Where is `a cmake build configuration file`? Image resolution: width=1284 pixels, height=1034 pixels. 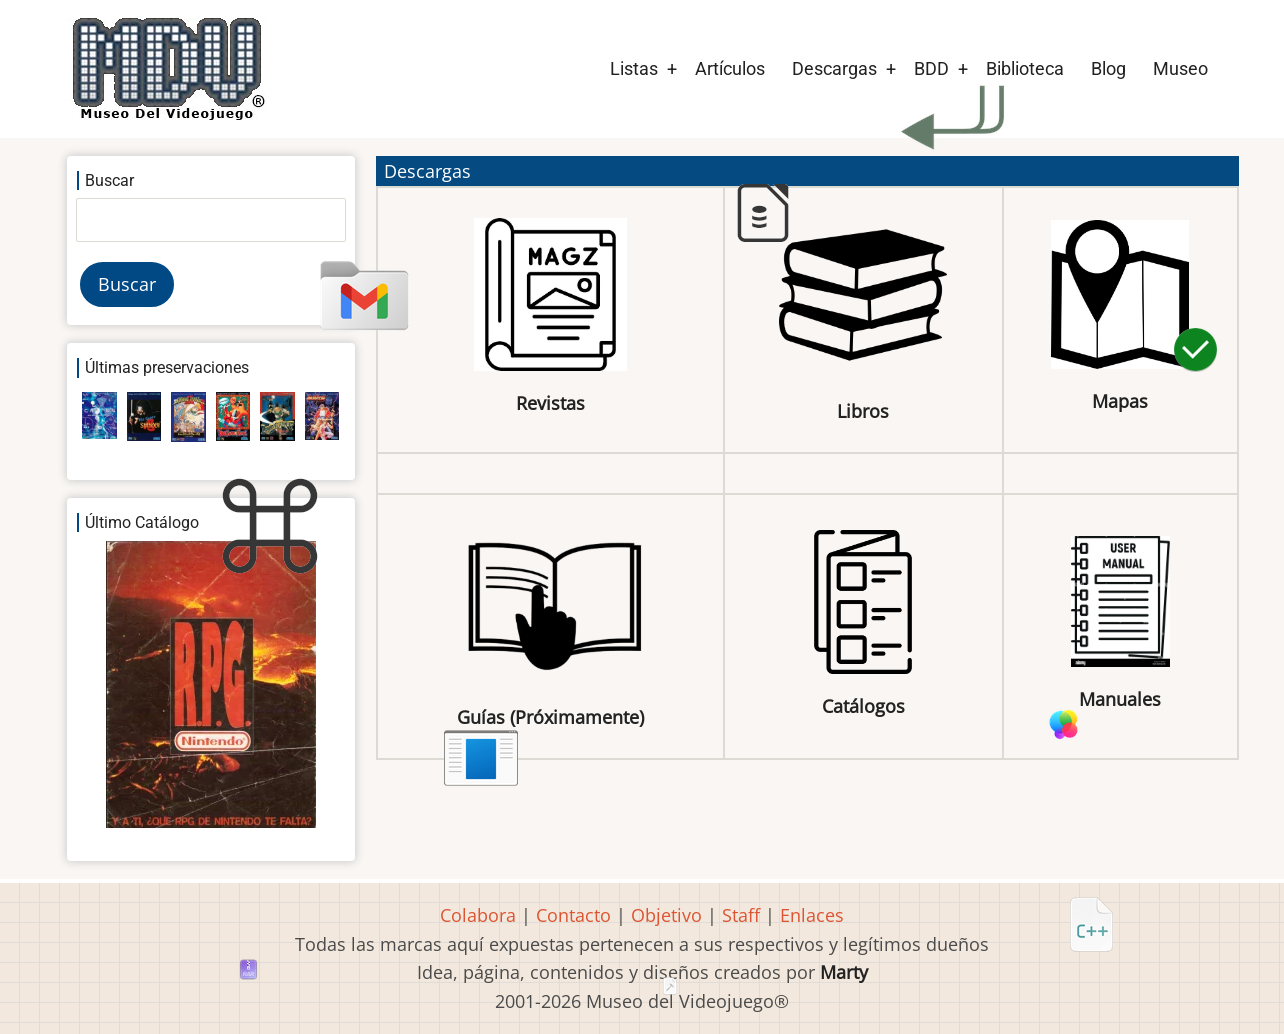
a cmake build configuration file is located at coordinates (670, 986).